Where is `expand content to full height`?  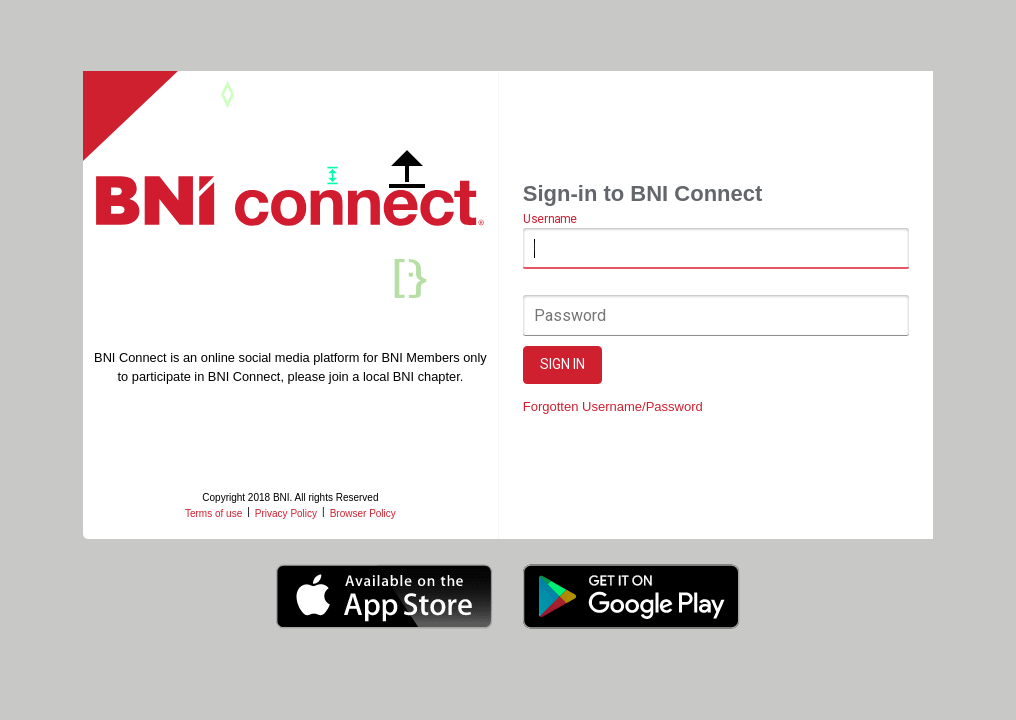 expand content to full height is located at coordinates (332, 175).